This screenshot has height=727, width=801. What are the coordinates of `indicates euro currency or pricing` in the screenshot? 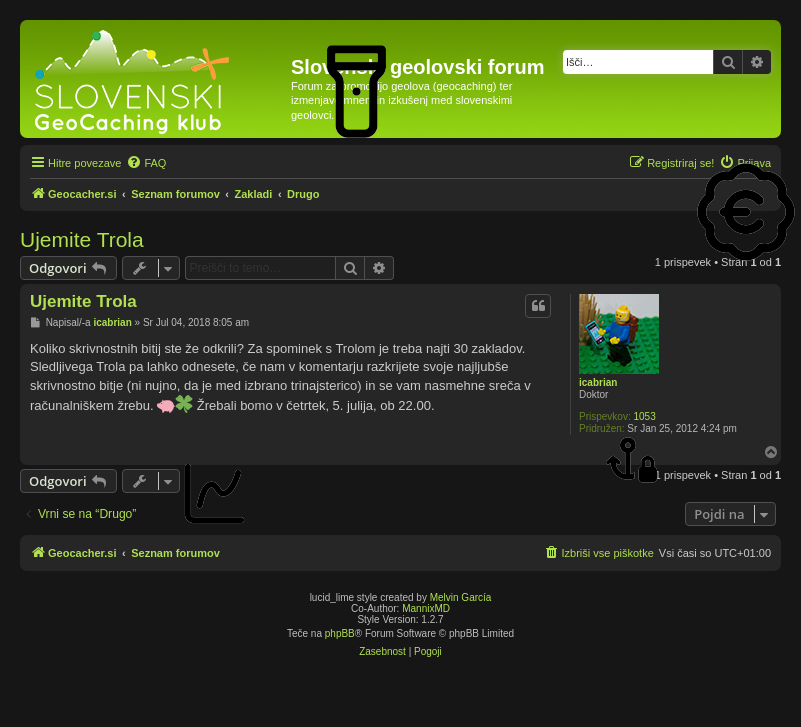 It's located at (746, 212).